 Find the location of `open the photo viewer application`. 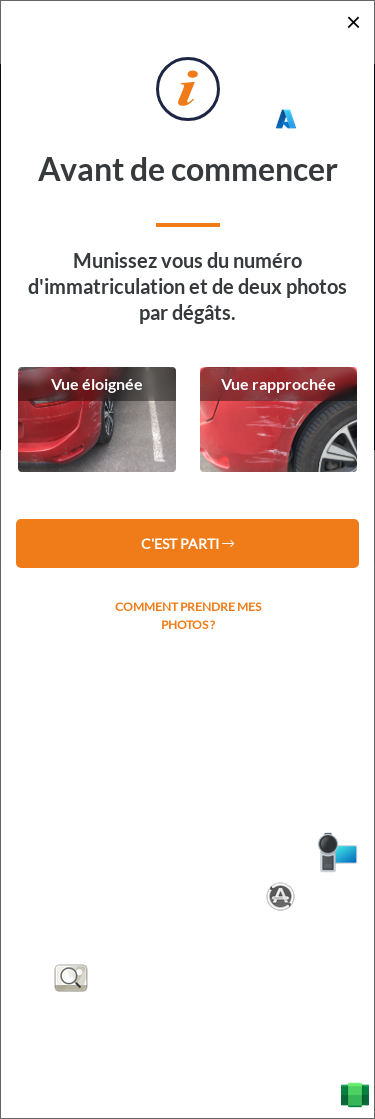

open the photo viewer application is located at coordinates (71, 978).